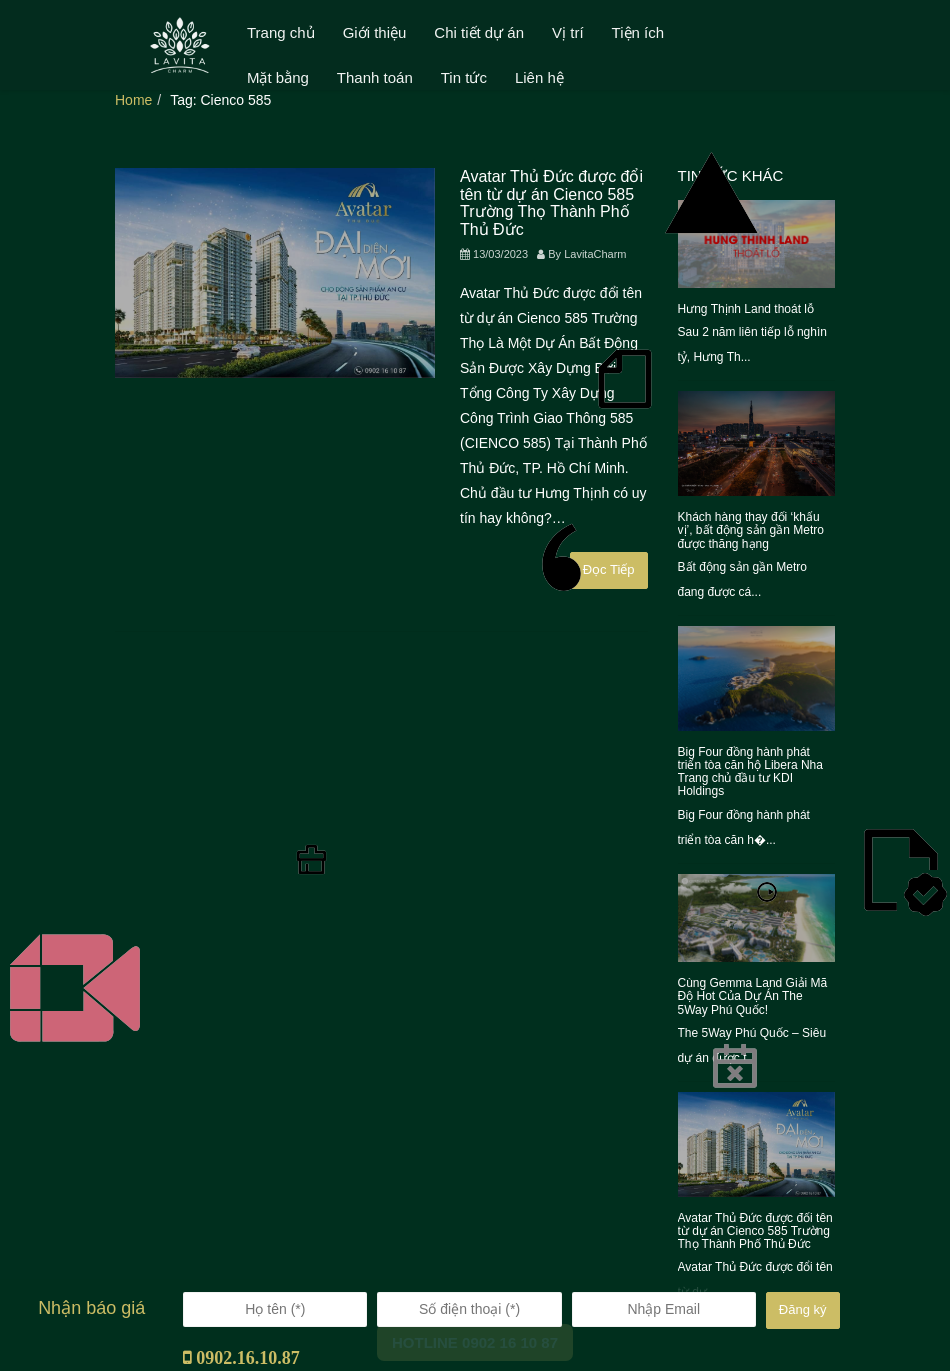  What do you see at coordinates (711, 192) in the screenshot?
I see `vercel logo` at bounding box center [711, 192].